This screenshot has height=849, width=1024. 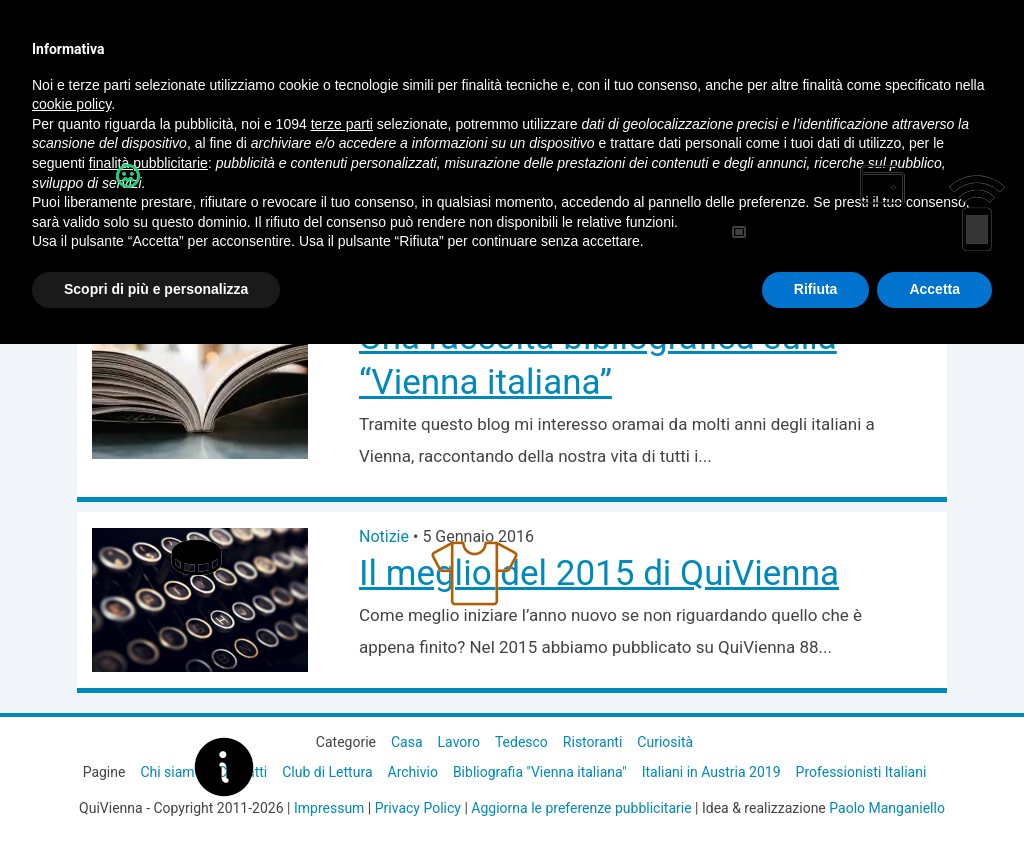 I want to click on view more information or details, so click(x=224, y=767).